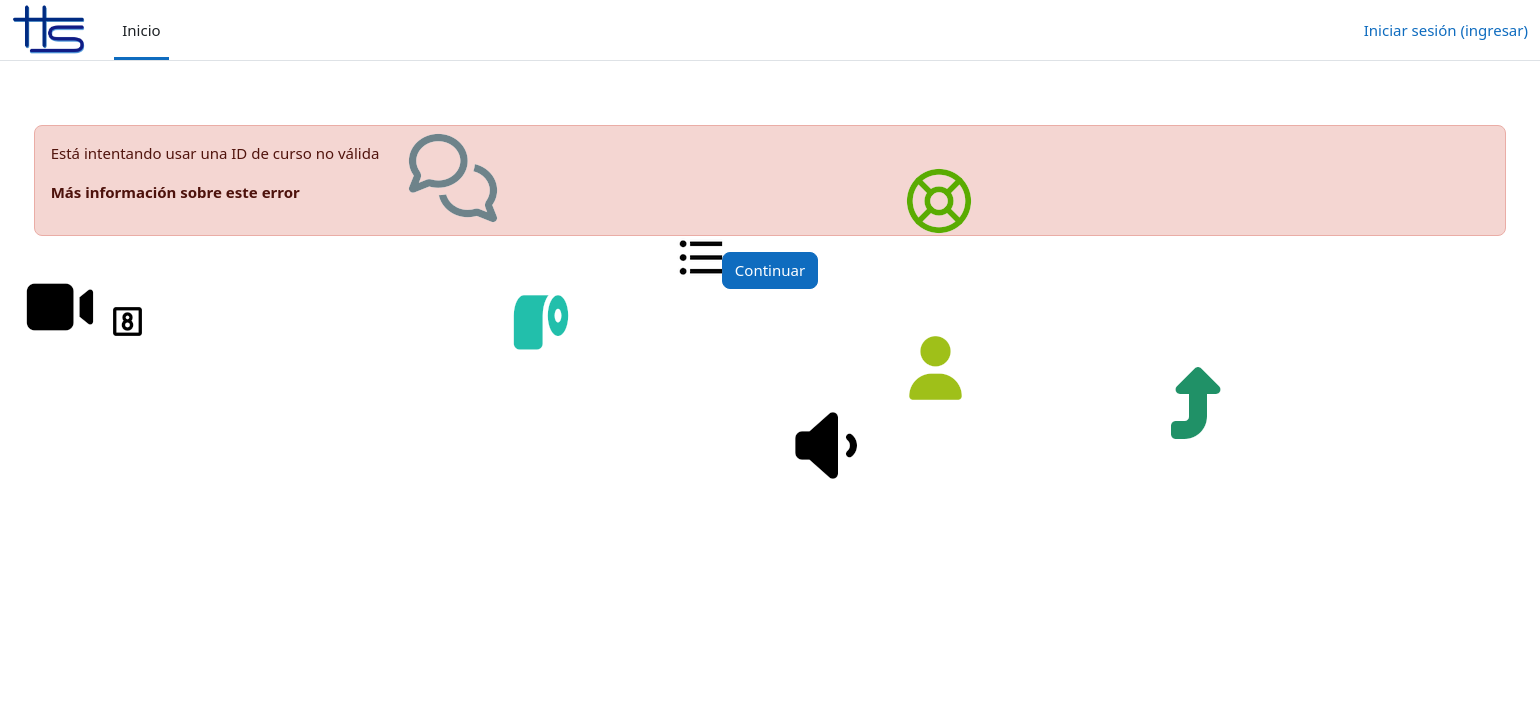 The width and height of the screenshot is (1540, 720). Describe the element at coordinates (828, 445) in the screenshot. I see `decrease audio volume` at that location.